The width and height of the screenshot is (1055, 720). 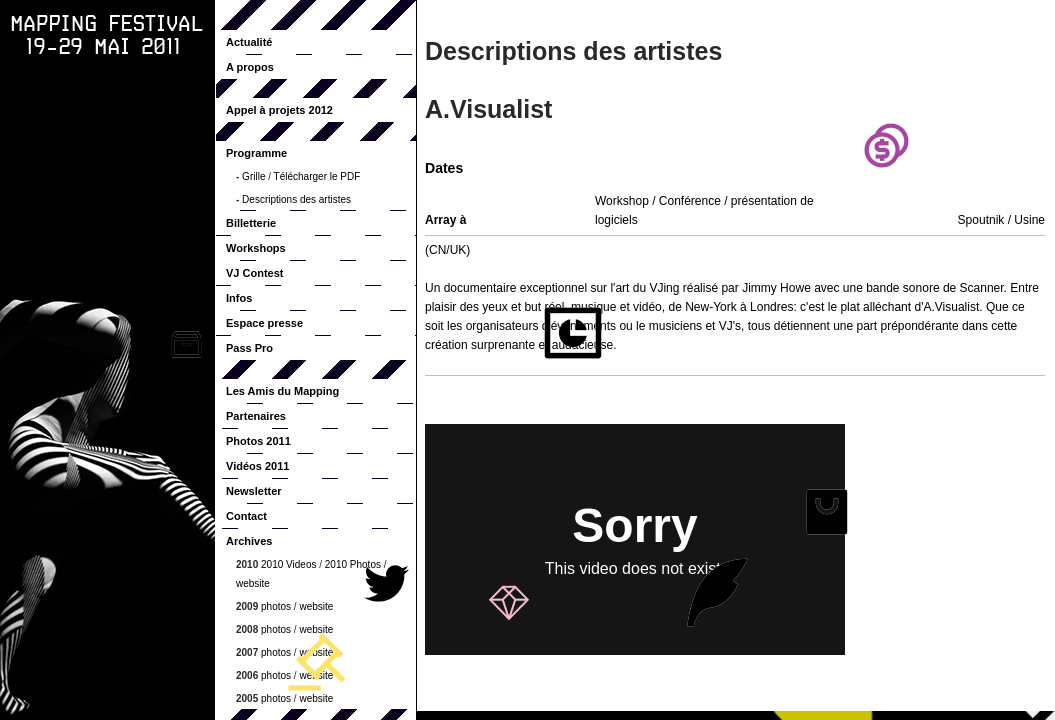 I want to click on view business analytics dashboard, so click(x=573, y=333).